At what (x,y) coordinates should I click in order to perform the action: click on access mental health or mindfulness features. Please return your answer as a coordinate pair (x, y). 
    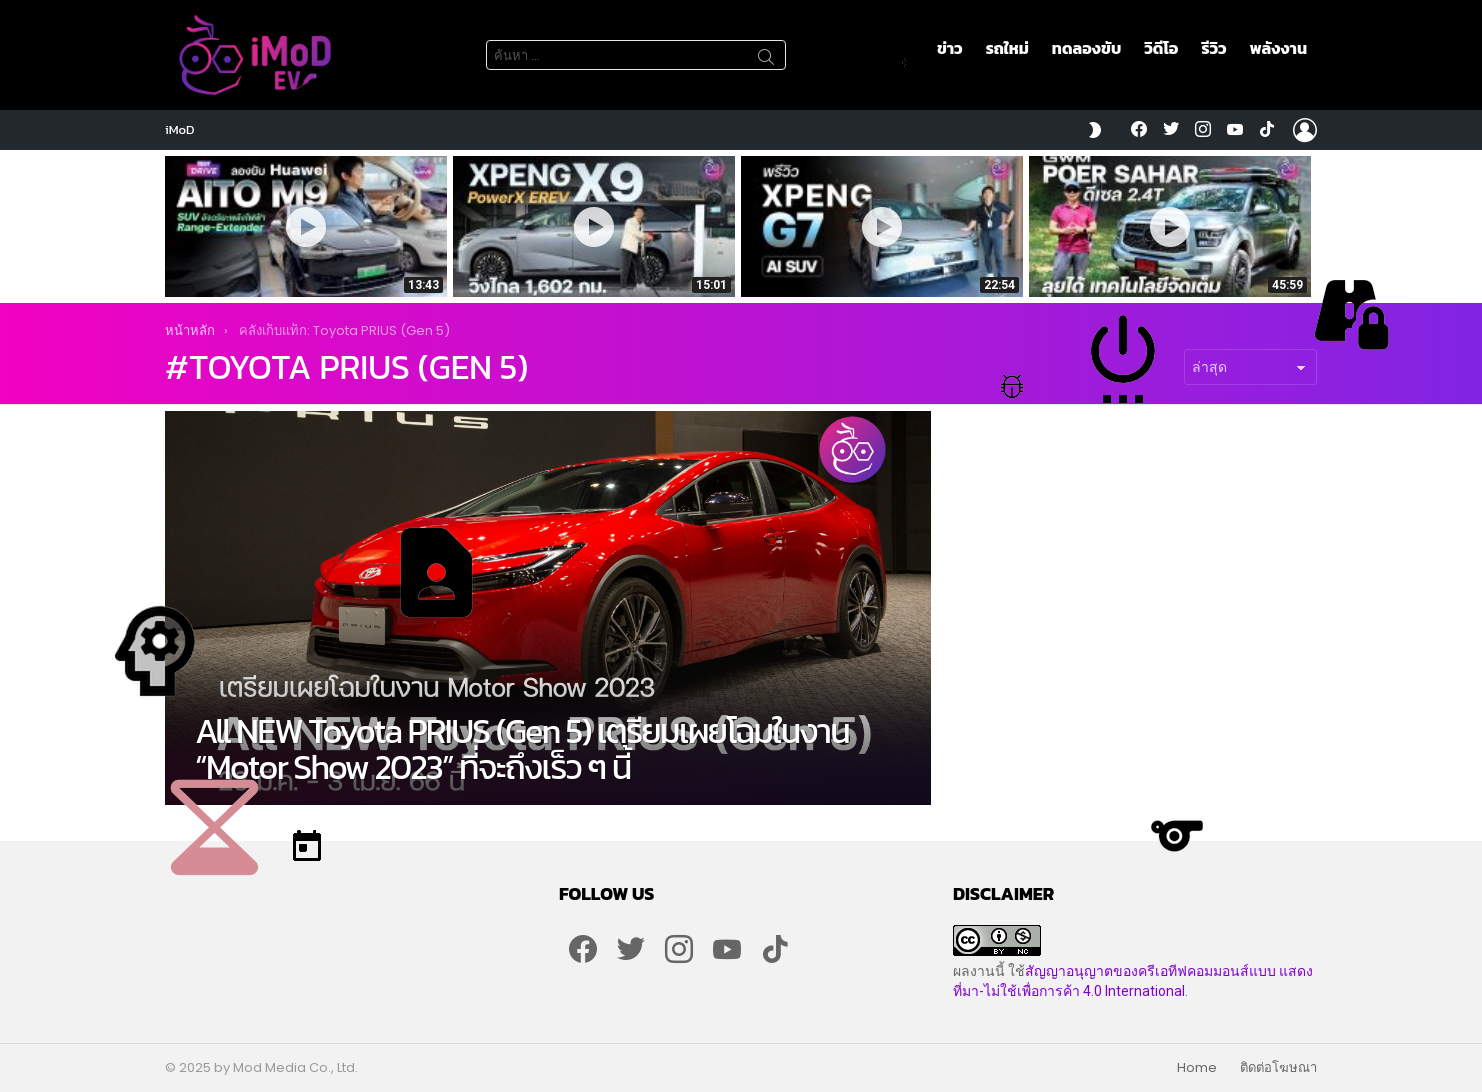
    Looking at the image, I should click on (155, 651).